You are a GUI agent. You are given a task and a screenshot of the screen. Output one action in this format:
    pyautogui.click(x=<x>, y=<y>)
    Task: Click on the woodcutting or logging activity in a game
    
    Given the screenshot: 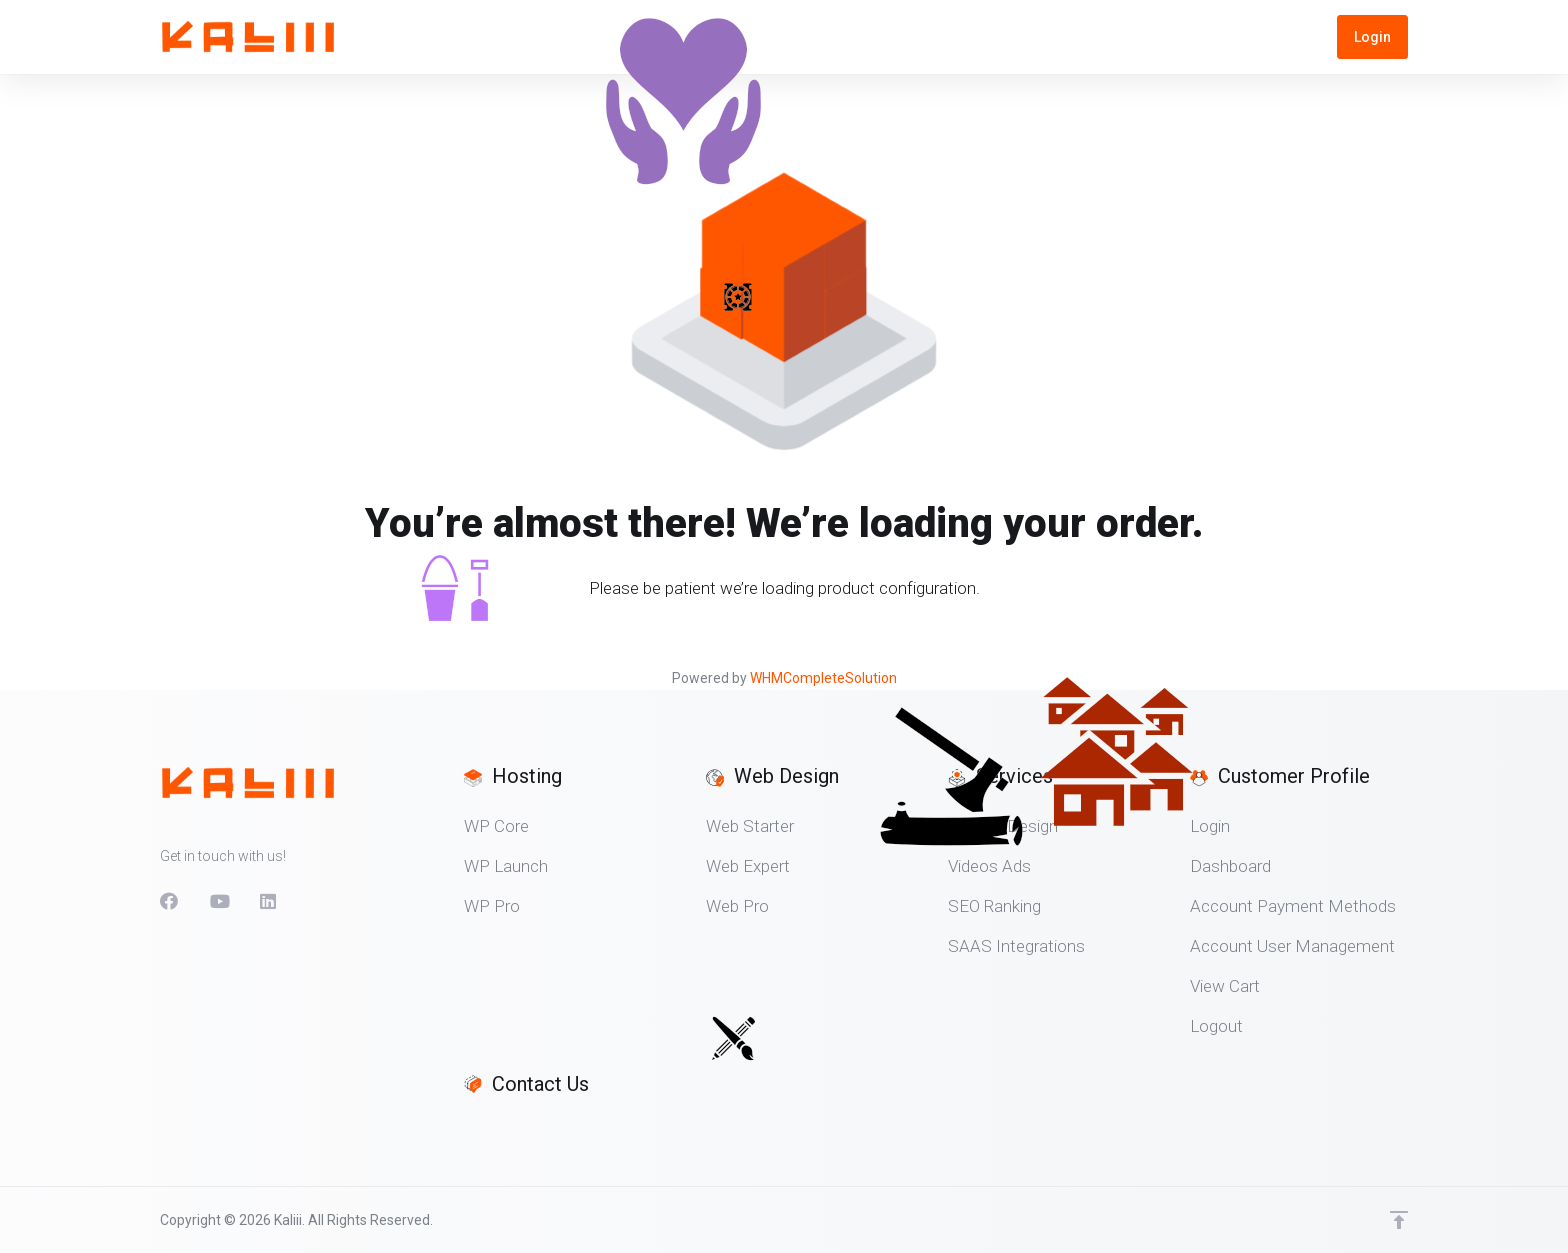 What is the action you would take?
    pyautogui.click(x=951, y=776)
    